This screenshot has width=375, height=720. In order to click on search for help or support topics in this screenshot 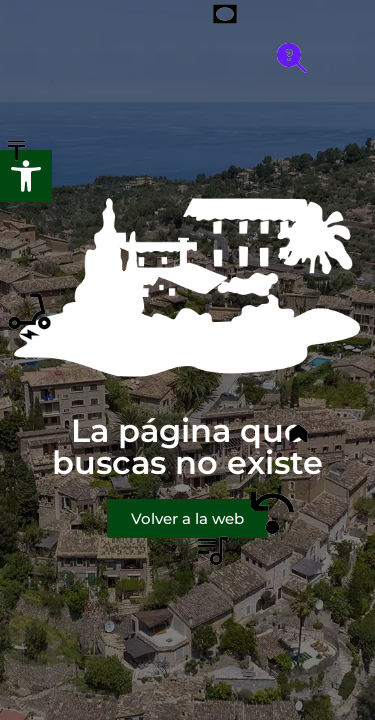, I will do `click(292, 58)`.